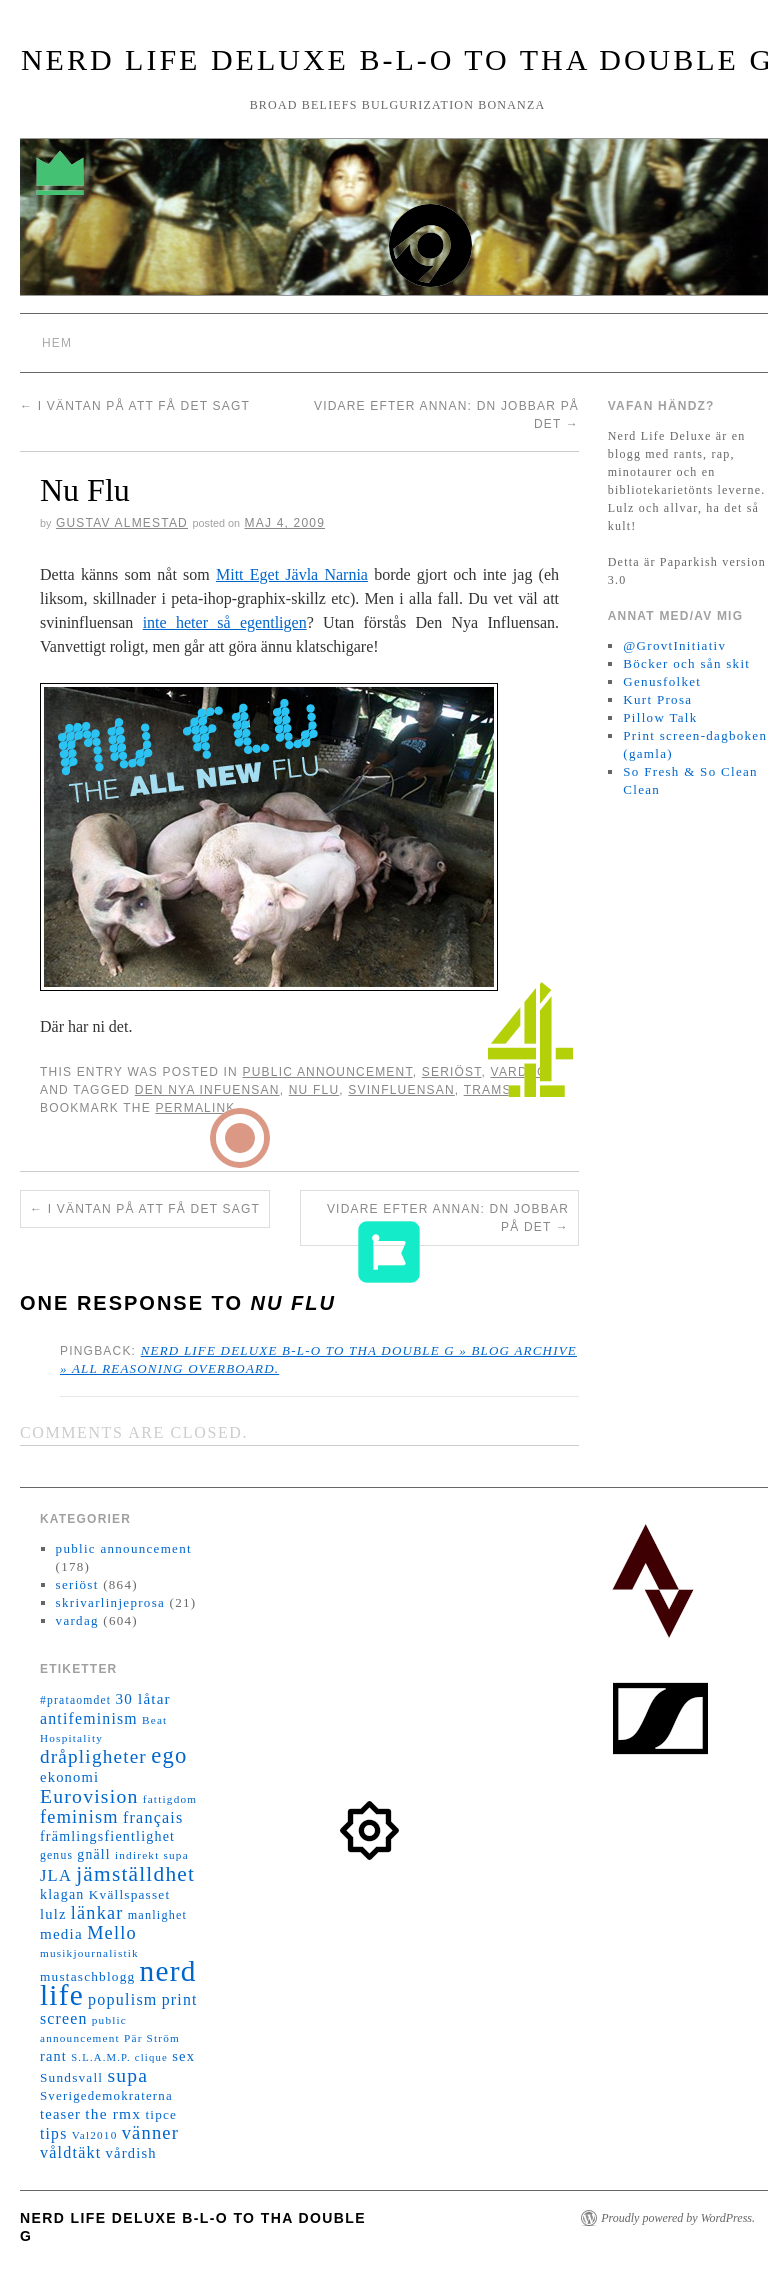 The image size is (768, 2275). What do you see at coordinates (430, 245) in the screenshot?
I see `visit AppVeyor CI/CD platform` at bounding box center [430, 245].